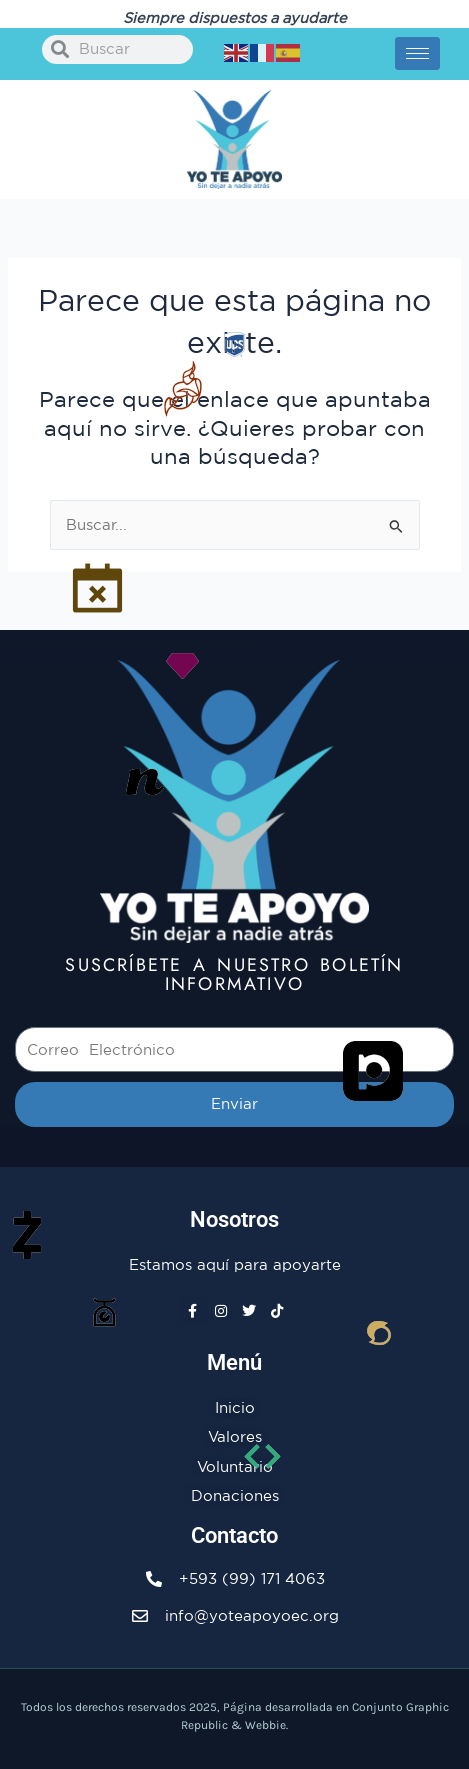  Describe the element at coordinates (145, 782) in the screenshot. I see `notist app logo` at that location.